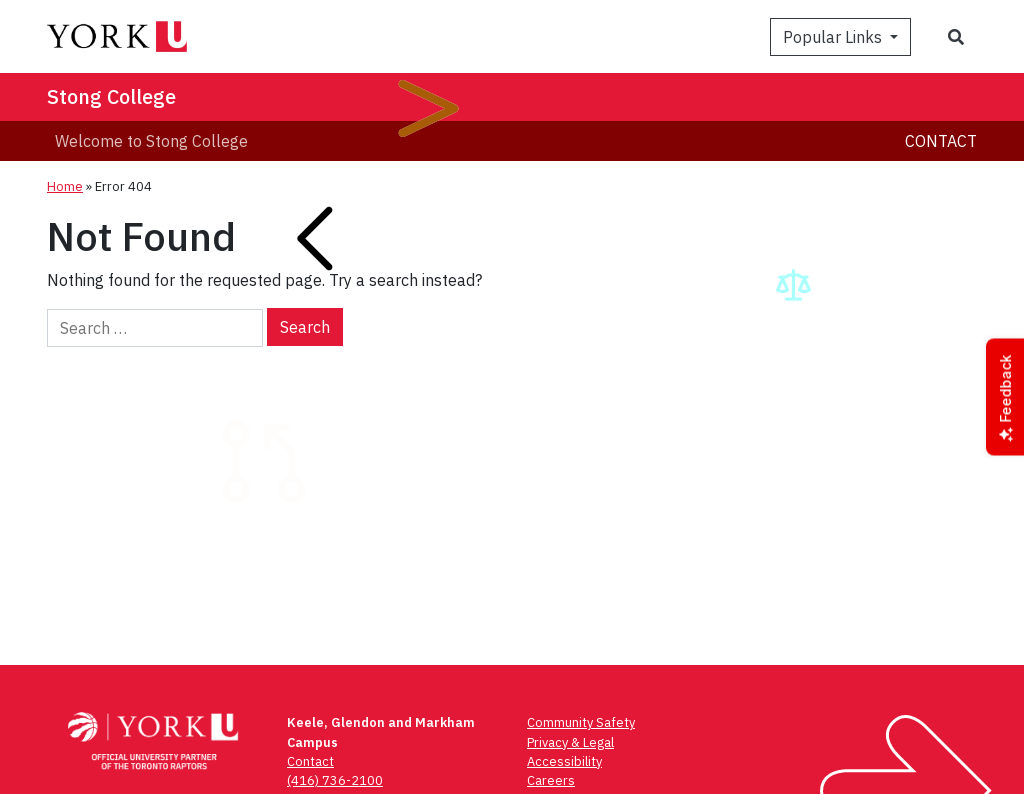  What do you see at coordinates (260, 461) in the screenshot?
I see `create a new pull request` at bounding box center [260, 461].